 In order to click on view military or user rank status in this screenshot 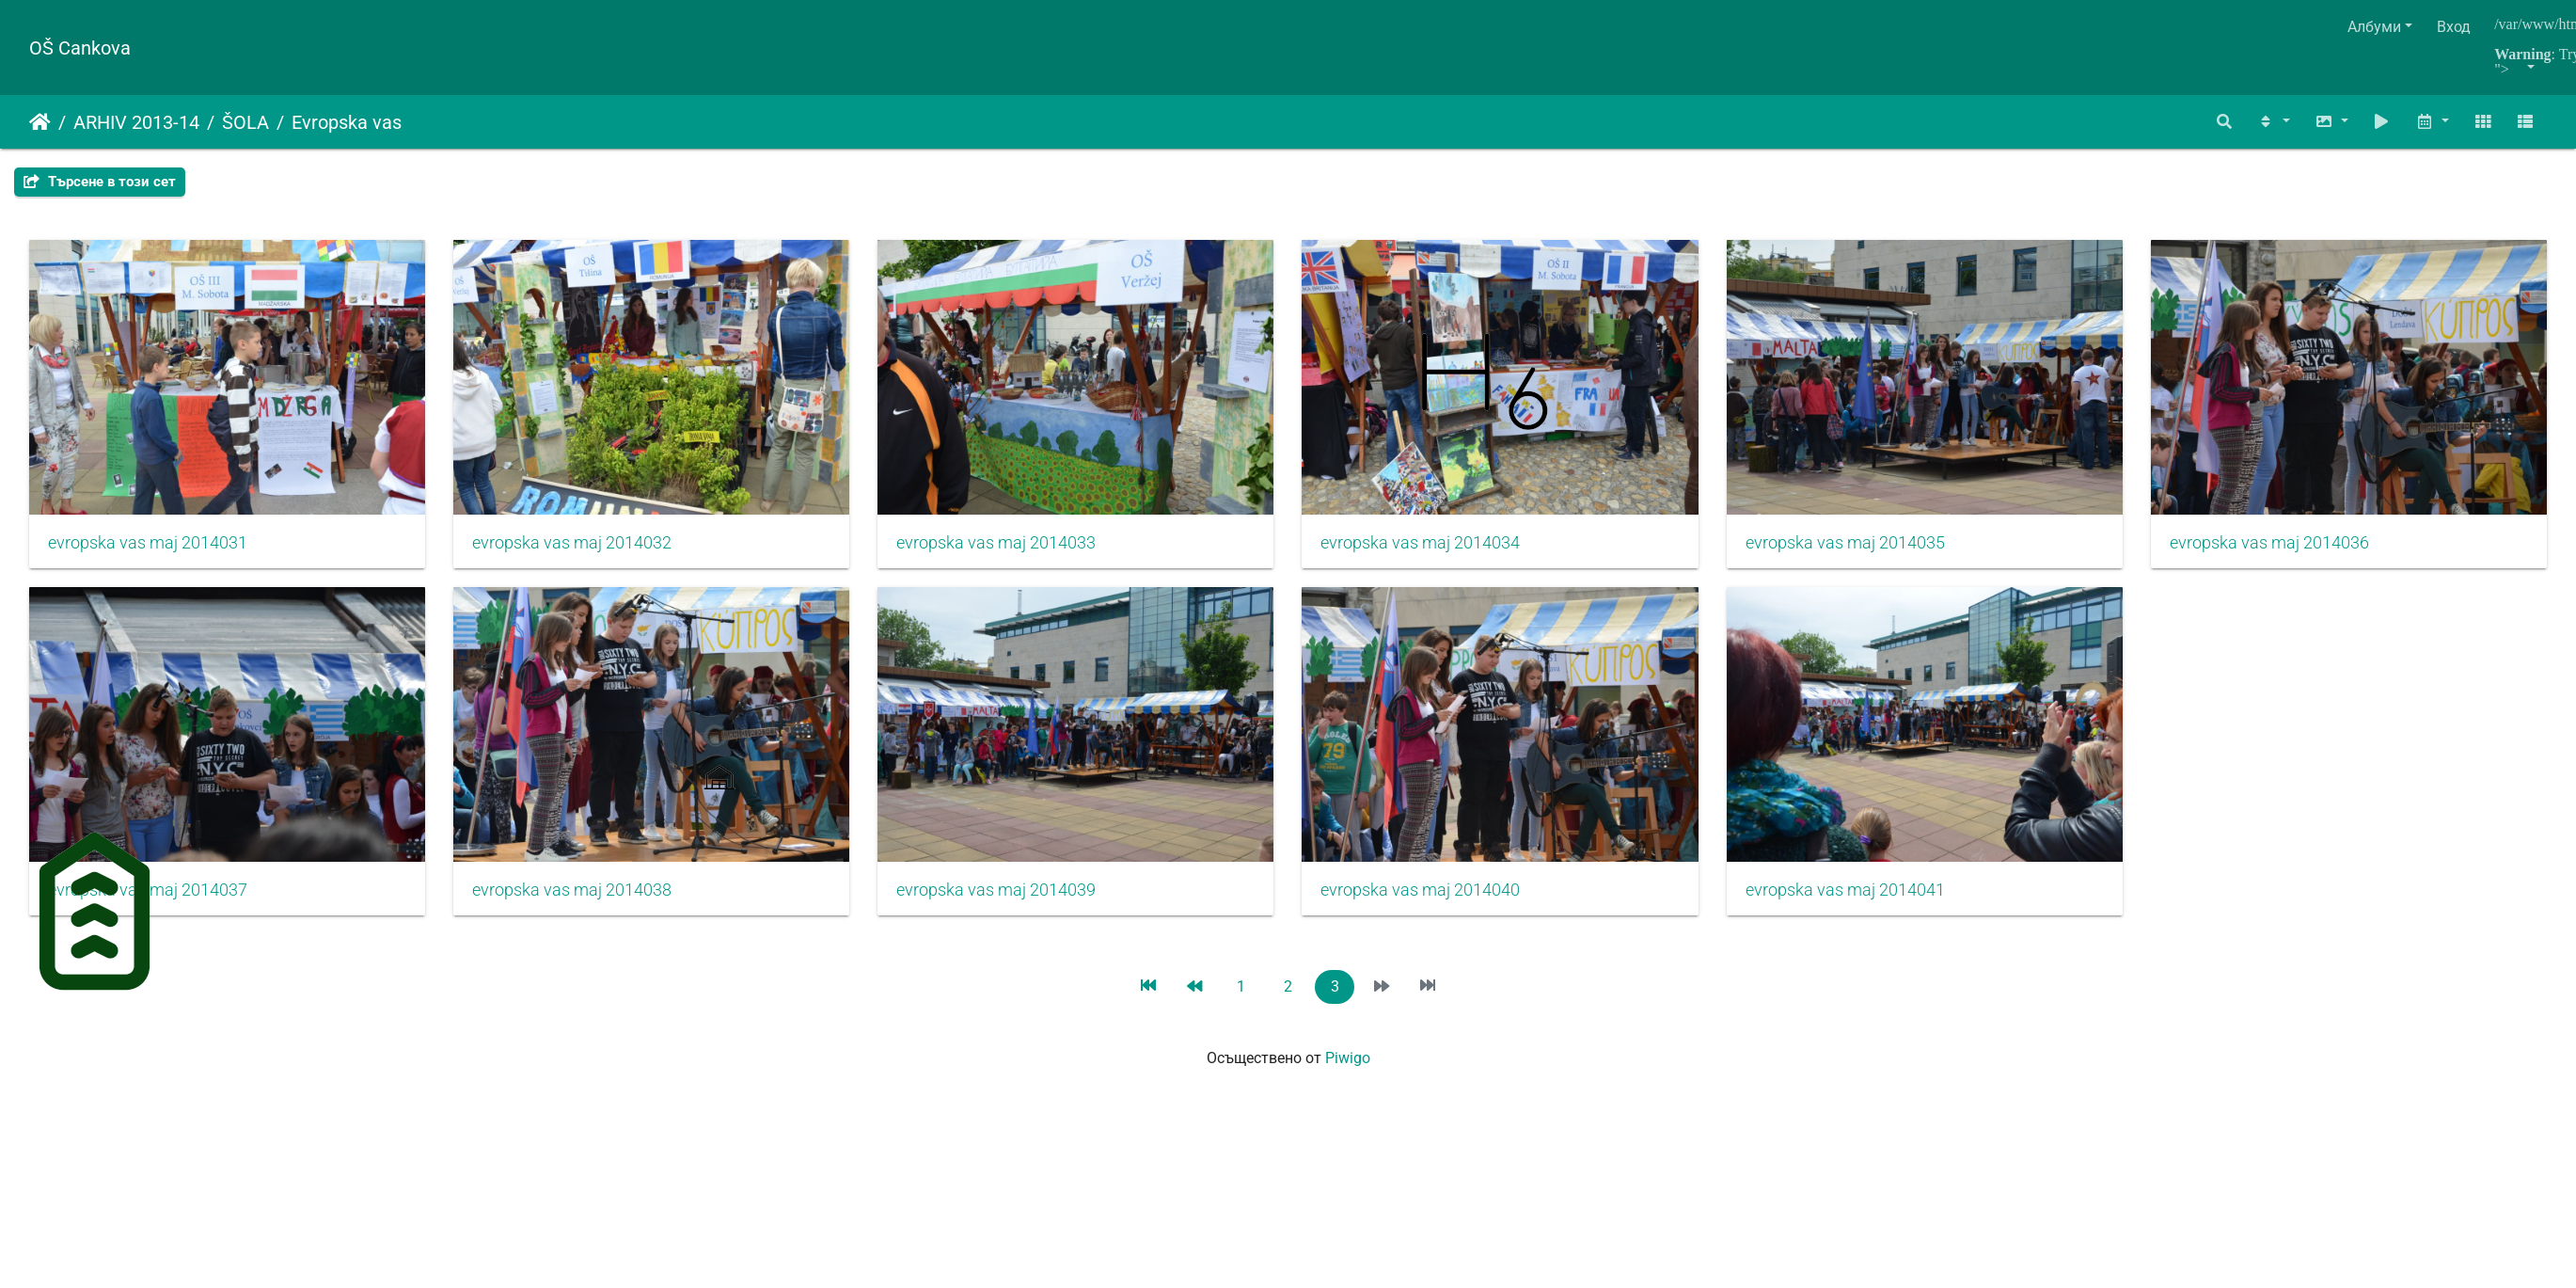, I will do `click(94, 911)`.